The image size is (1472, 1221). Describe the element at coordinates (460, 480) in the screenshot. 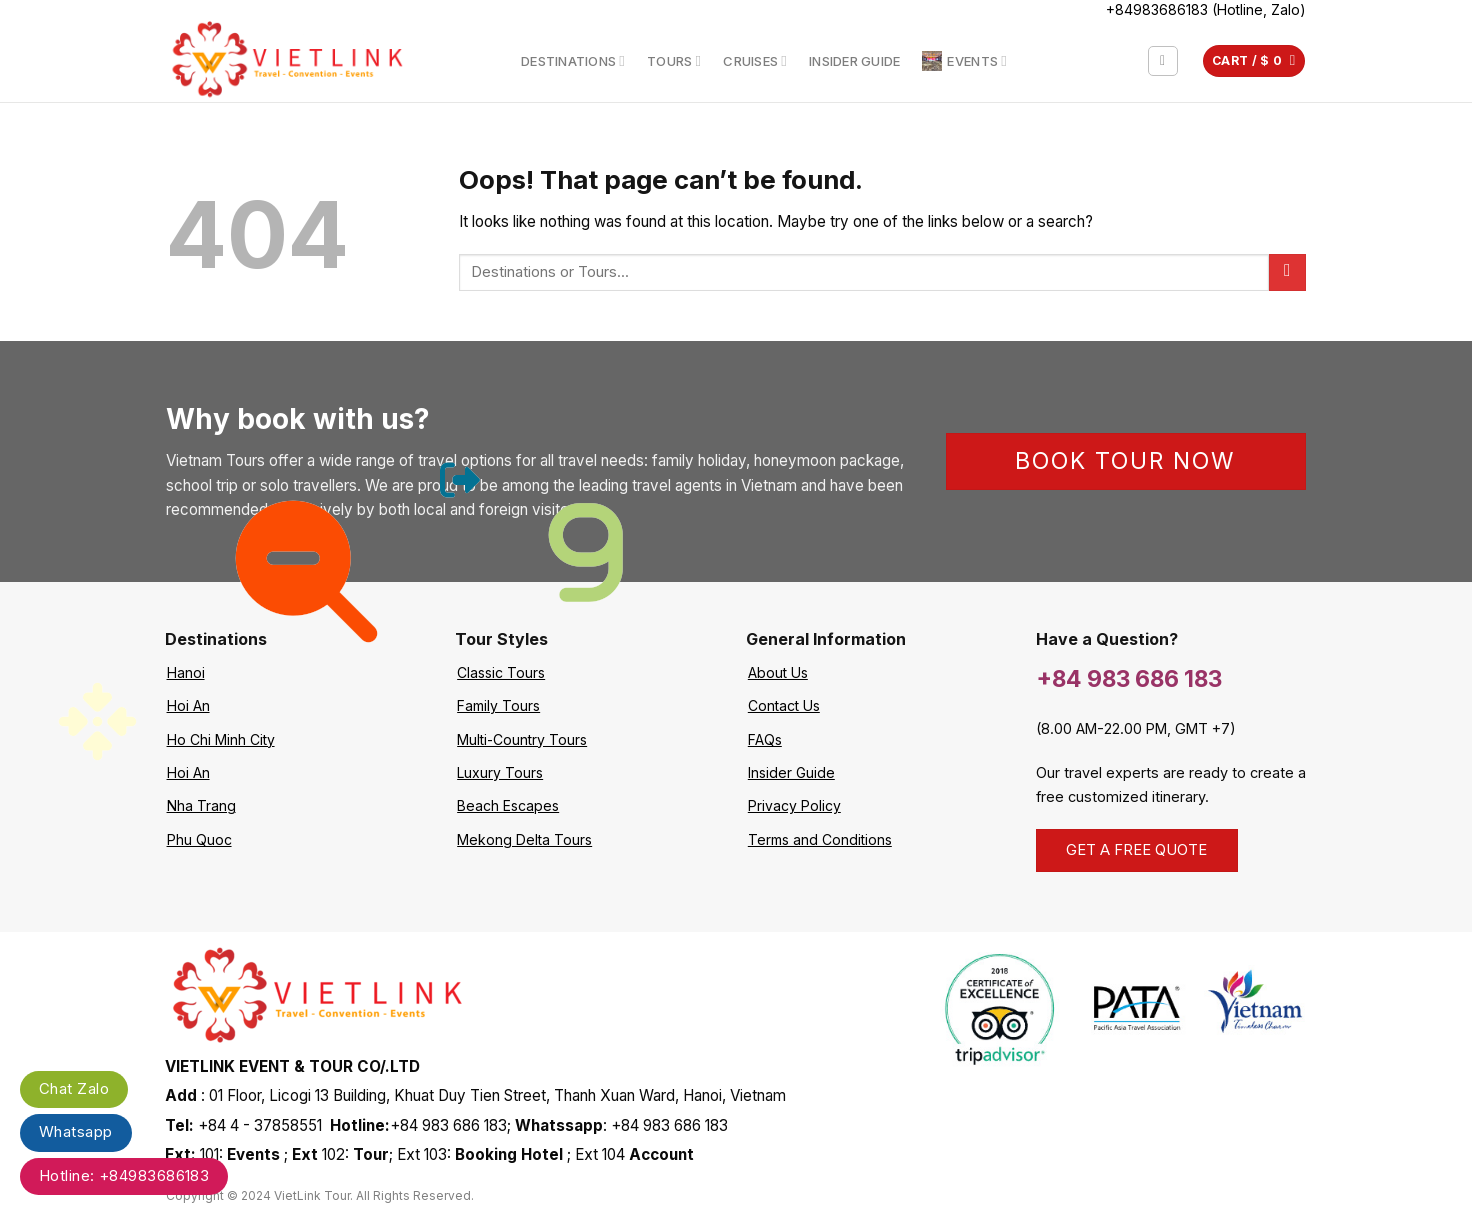

I see `log out of your account` at that location.